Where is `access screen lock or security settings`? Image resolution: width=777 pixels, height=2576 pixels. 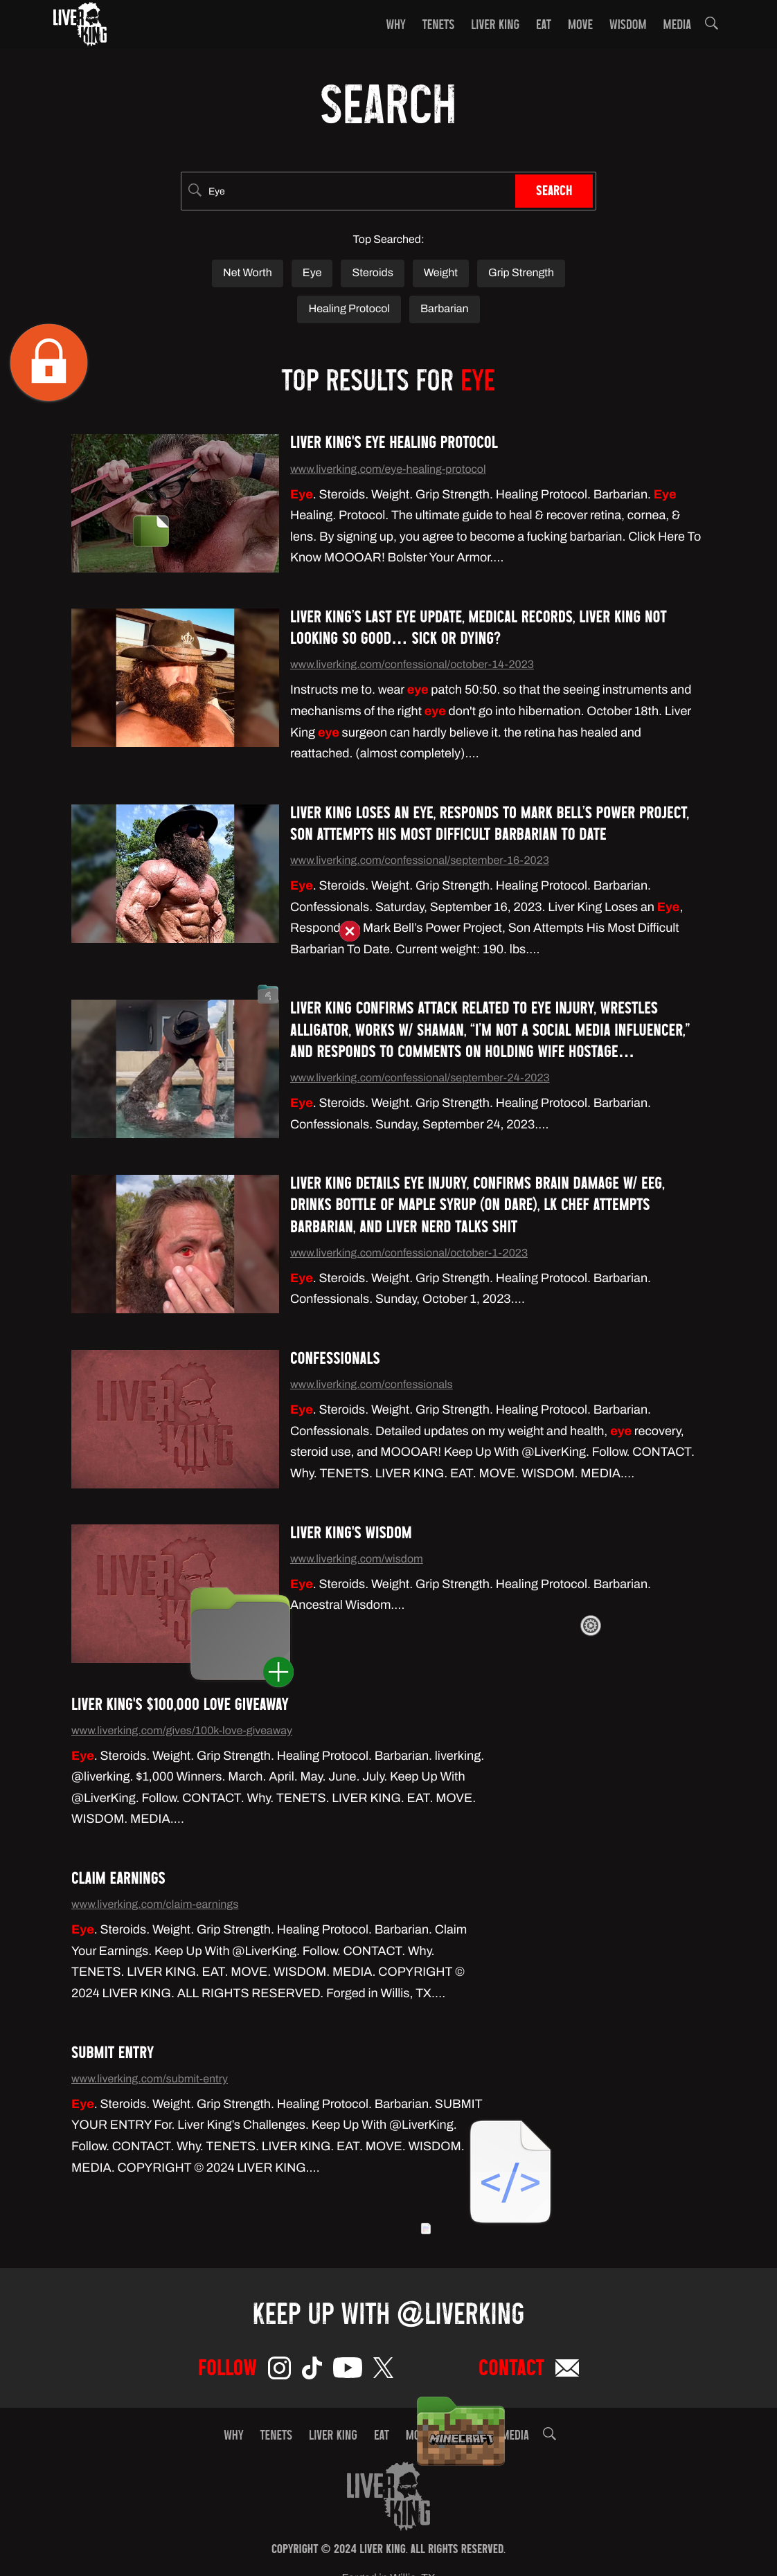
access screen lock or security settings is located at coordinates (48, 362).